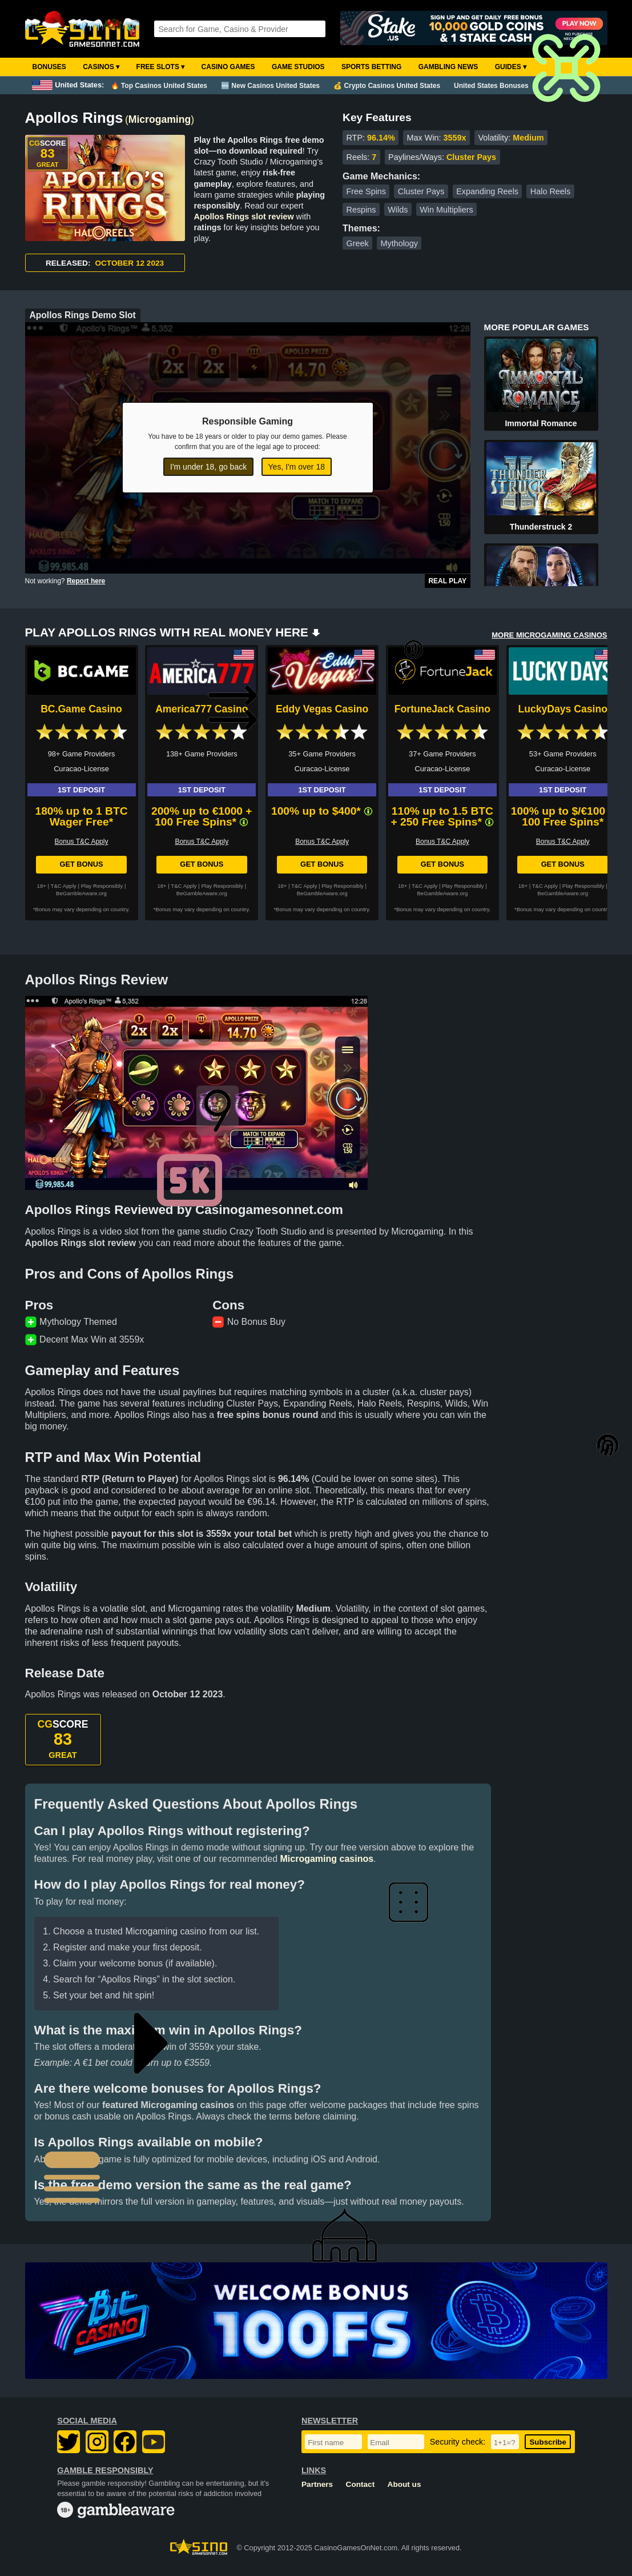 The image size is (632, 2576). What do you see at coordinates (232, 707) in the screenshot?
I see `move items to the right` at bounding box center [232, 707].